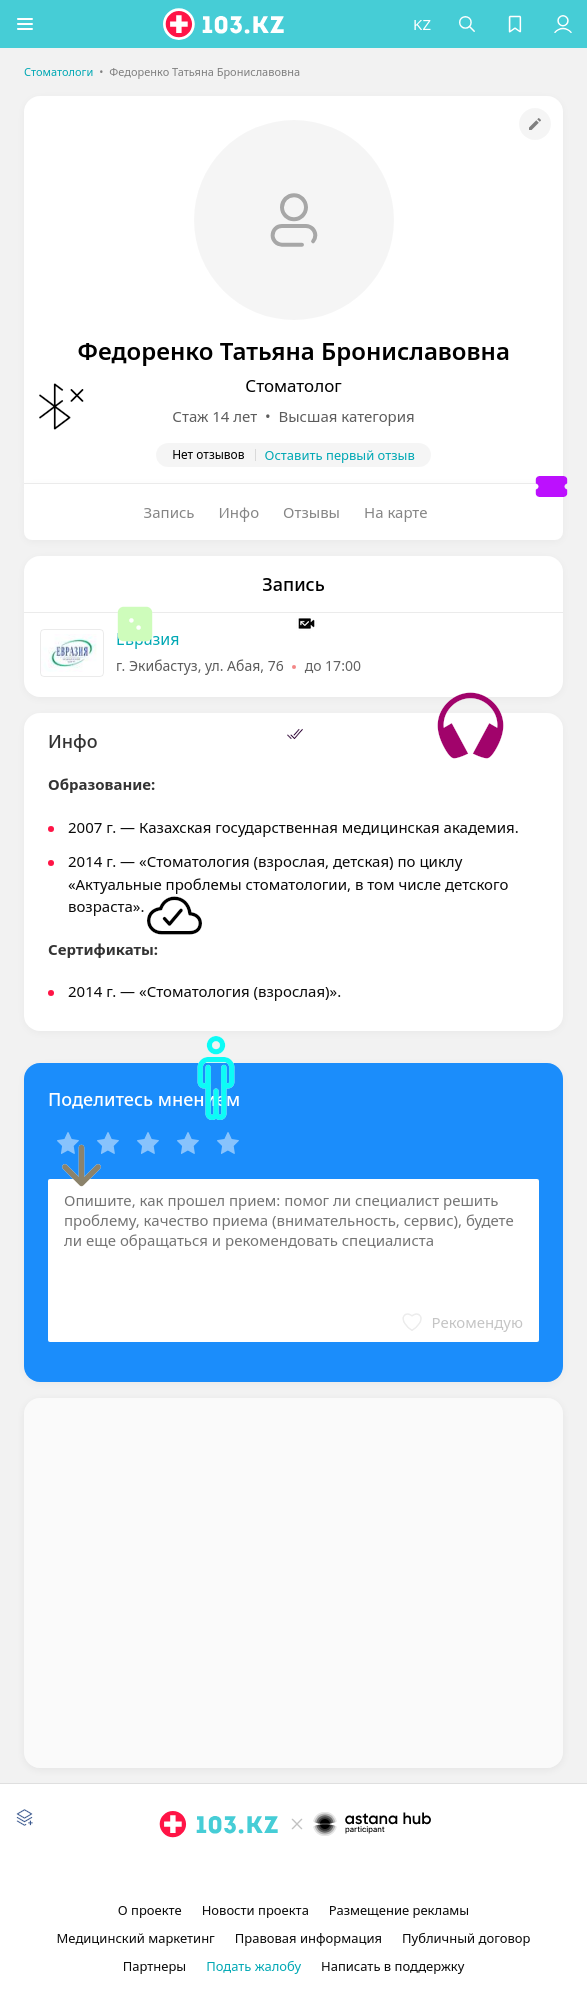 The width and height of the screenshot is (587, 2004). What do you see at coordinates (24, 1817) in the screenshot?
I see `add a new layer to the stack` at bounding box center [24, 1817].